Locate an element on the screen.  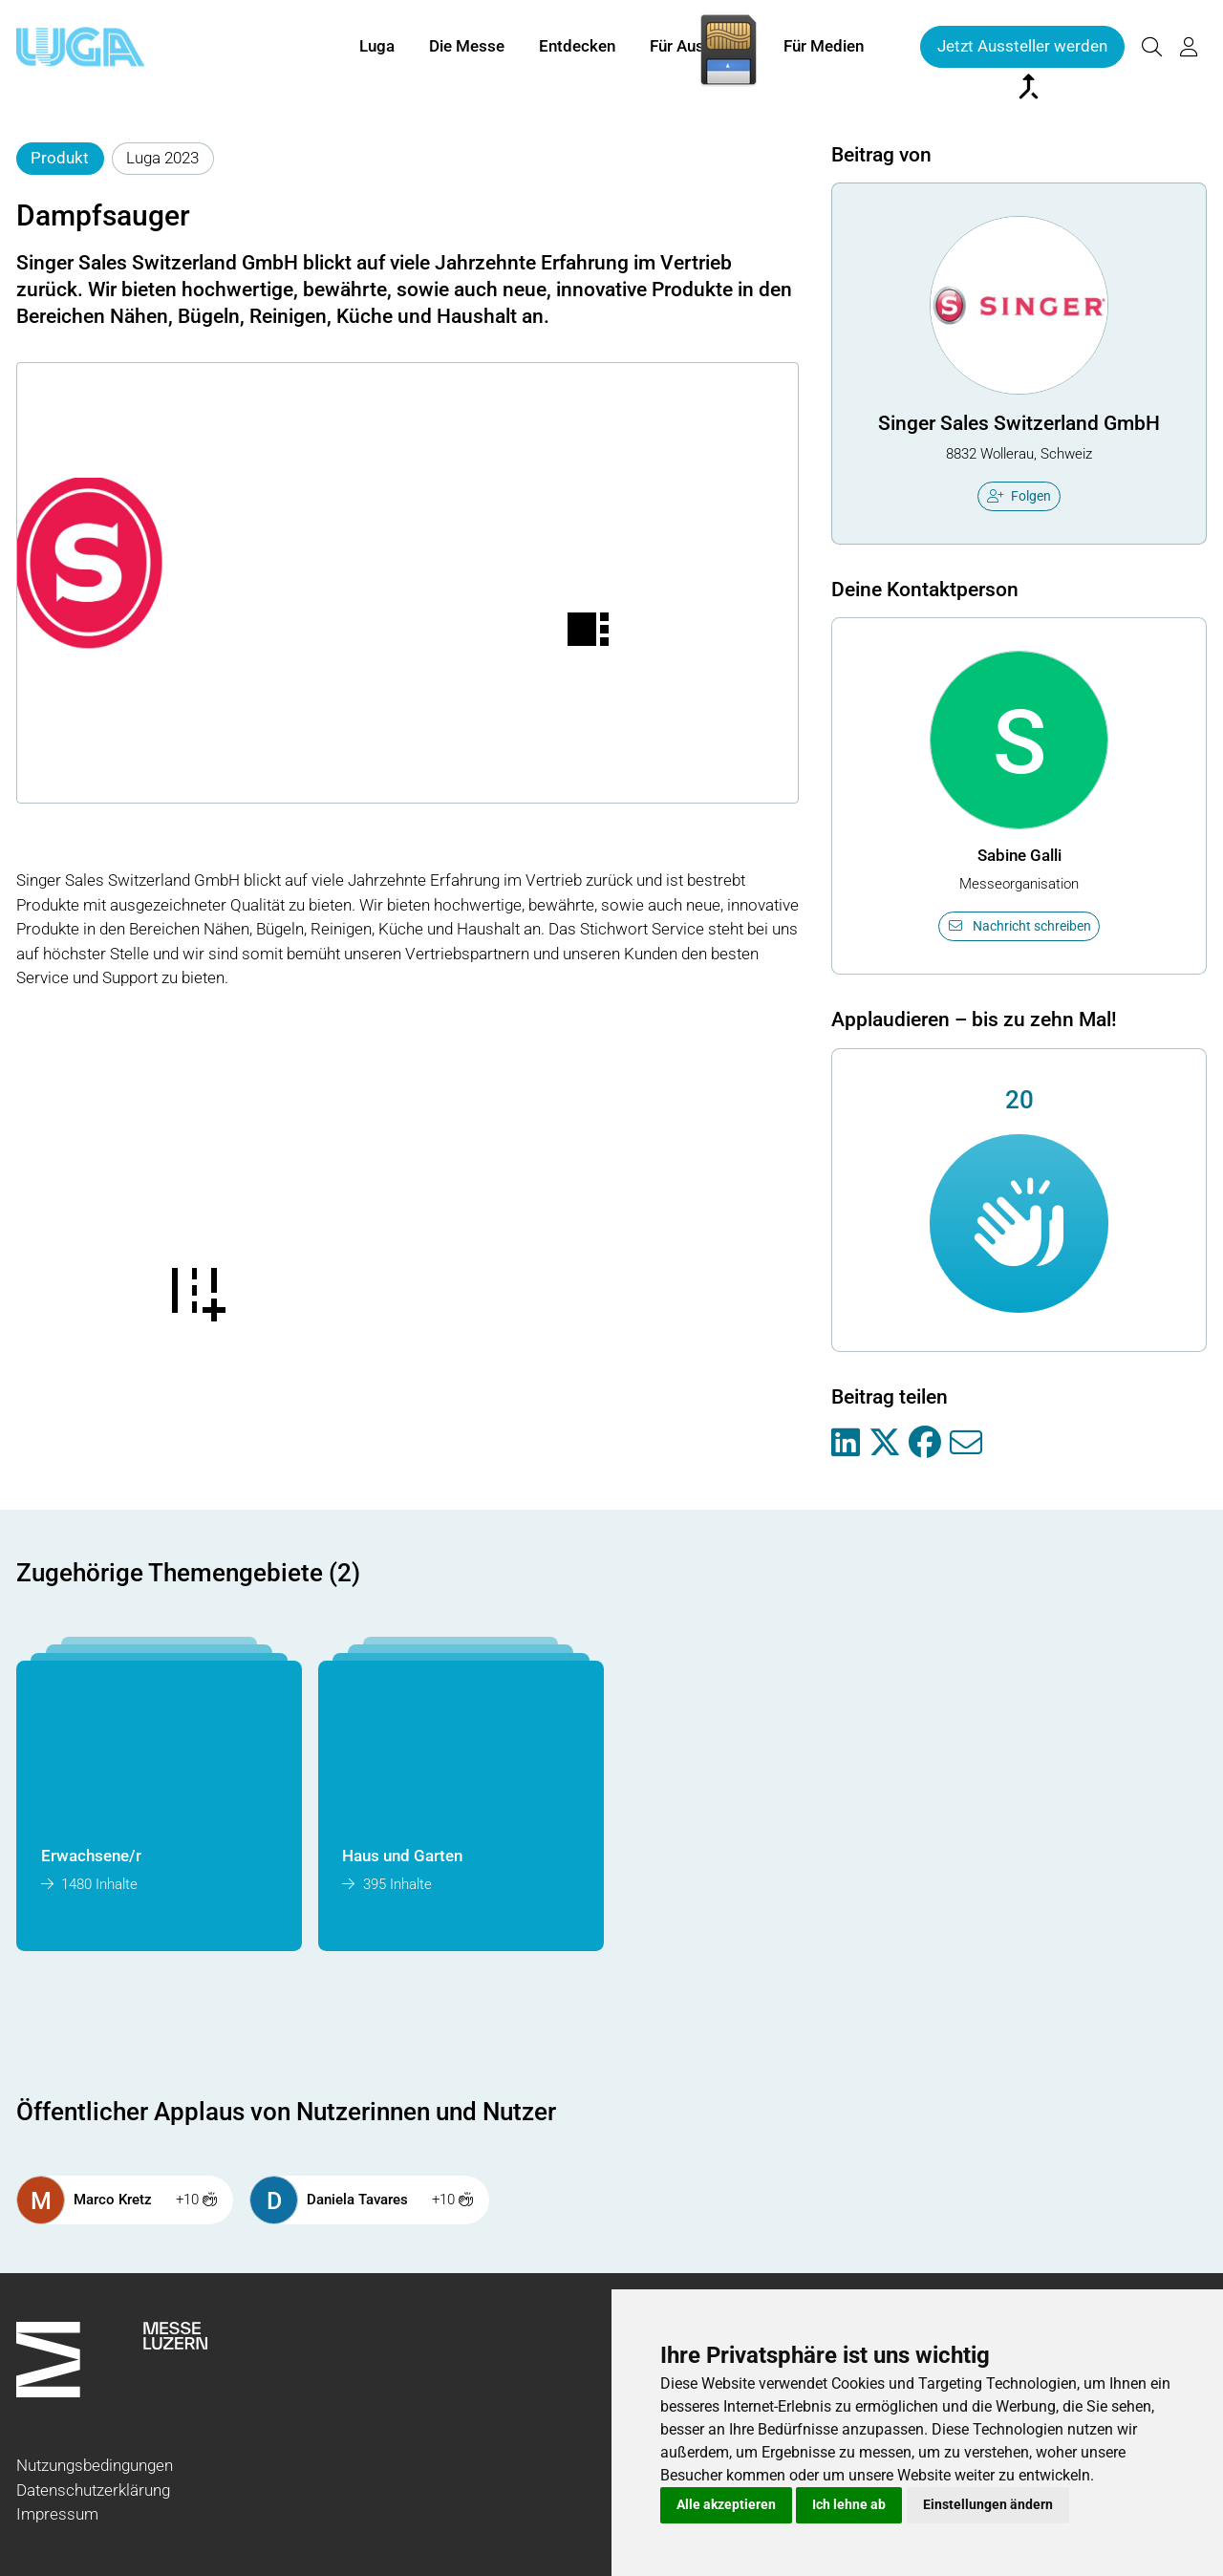
add a new road to the map is located at coordinates (194, 1290).